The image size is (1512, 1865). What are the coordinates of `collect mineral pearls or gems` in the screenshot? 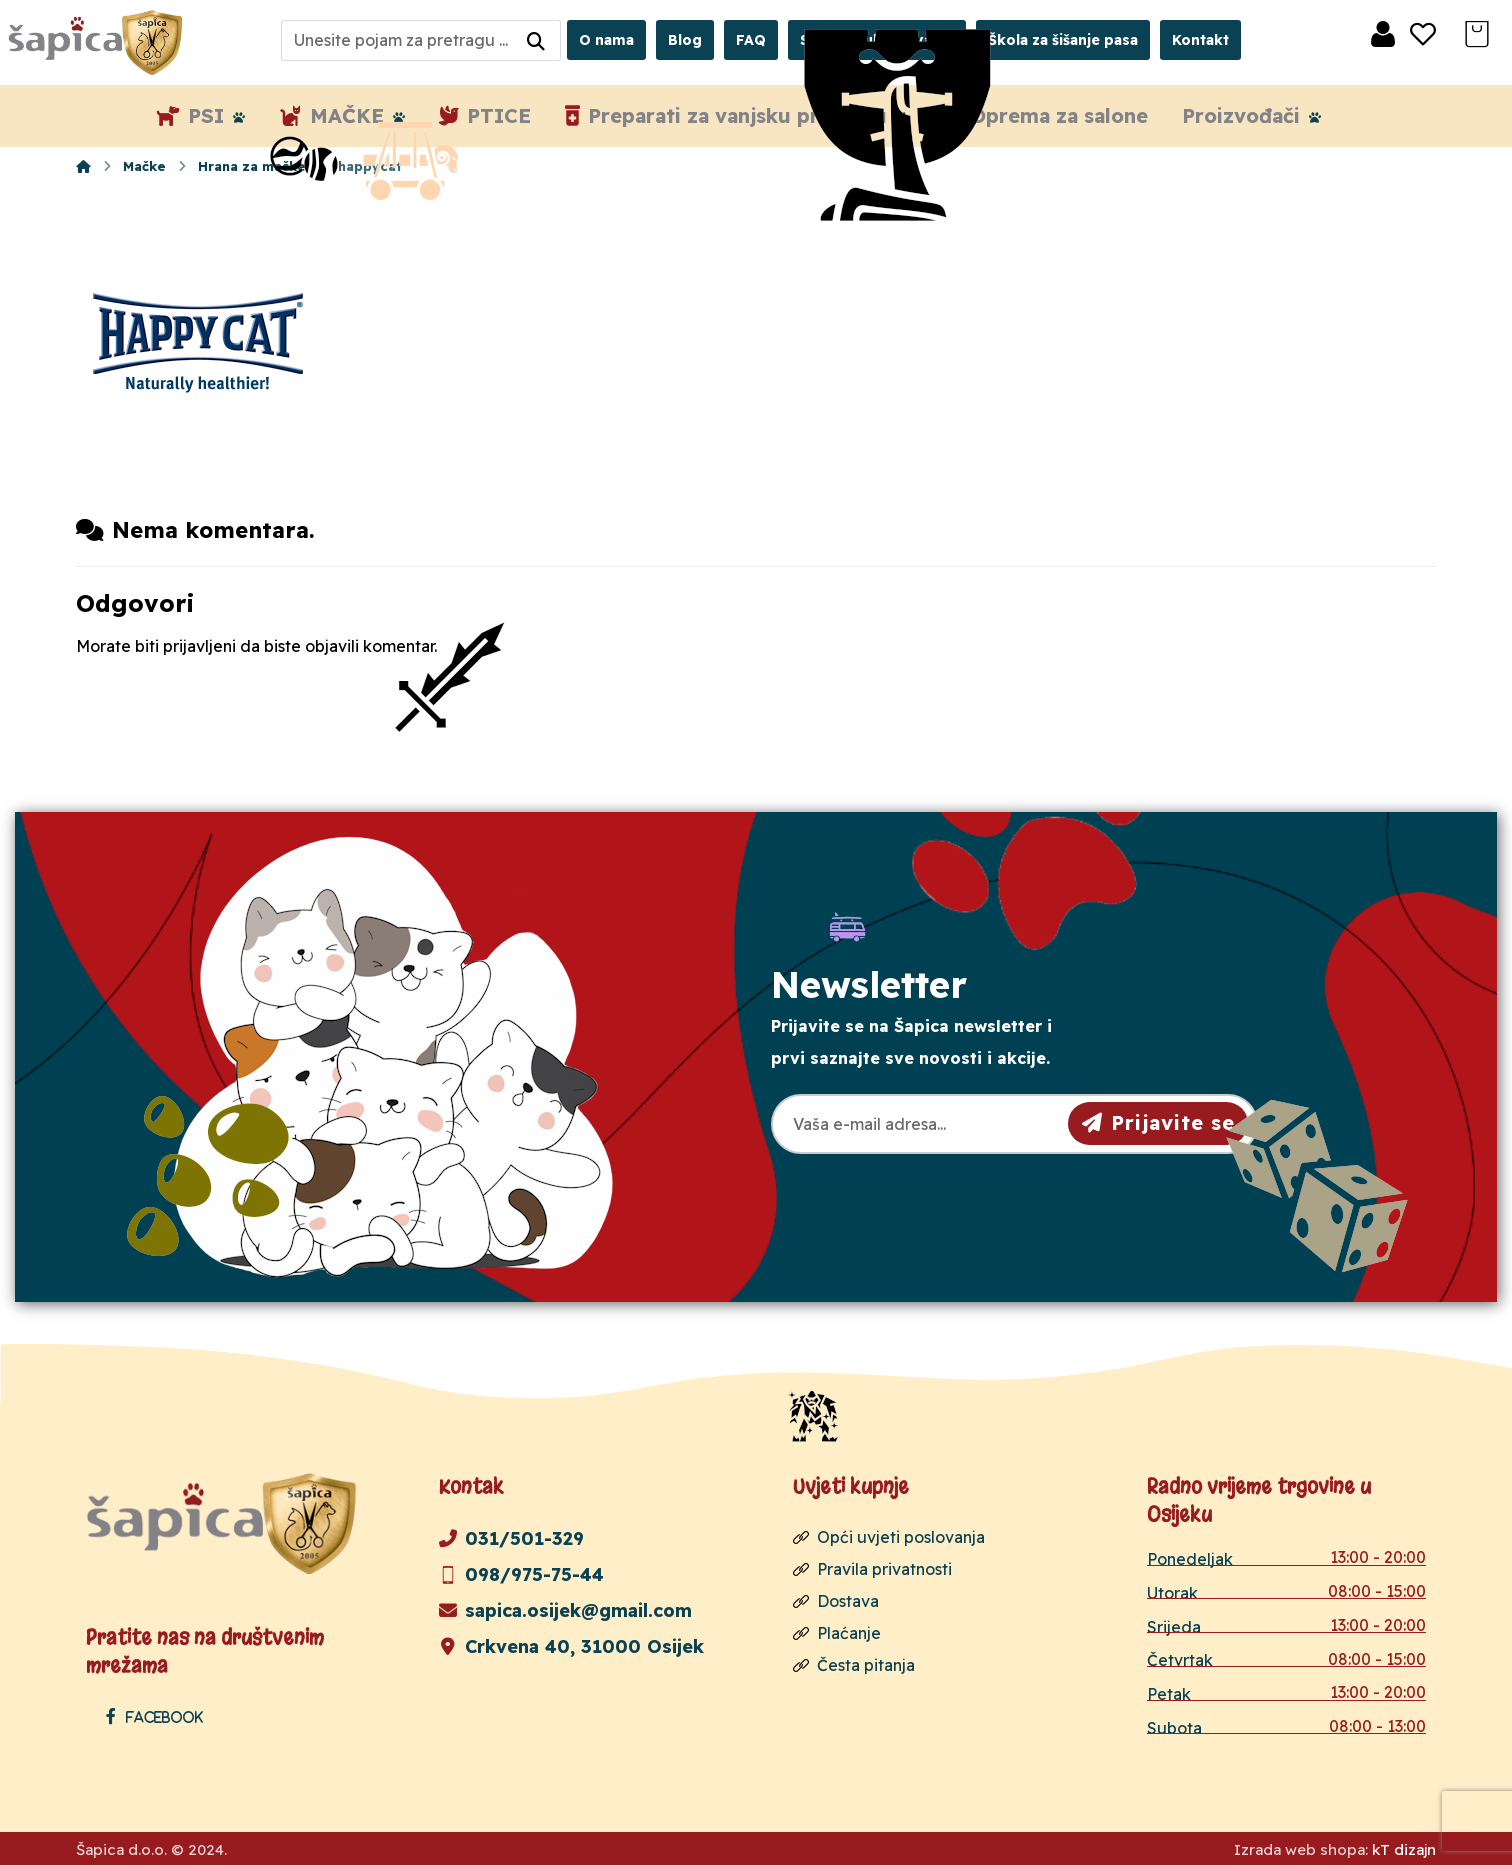 It's located at (208, 1176).